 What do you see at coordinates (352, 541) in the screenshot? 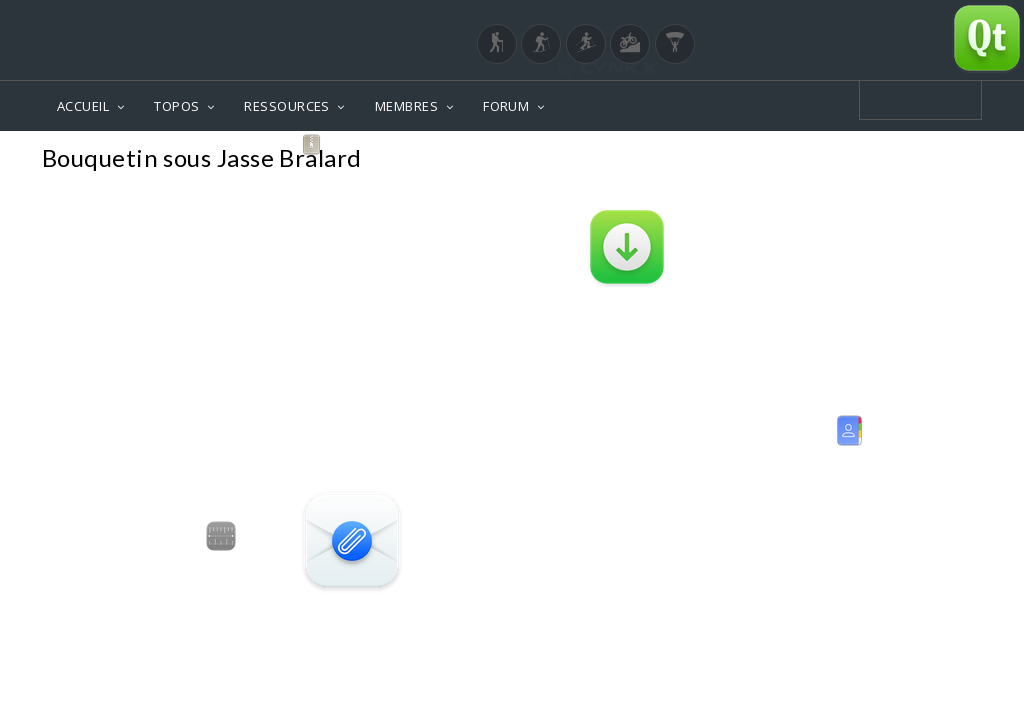
I see `open email attachment viewer` at bounding box center [352, 541].